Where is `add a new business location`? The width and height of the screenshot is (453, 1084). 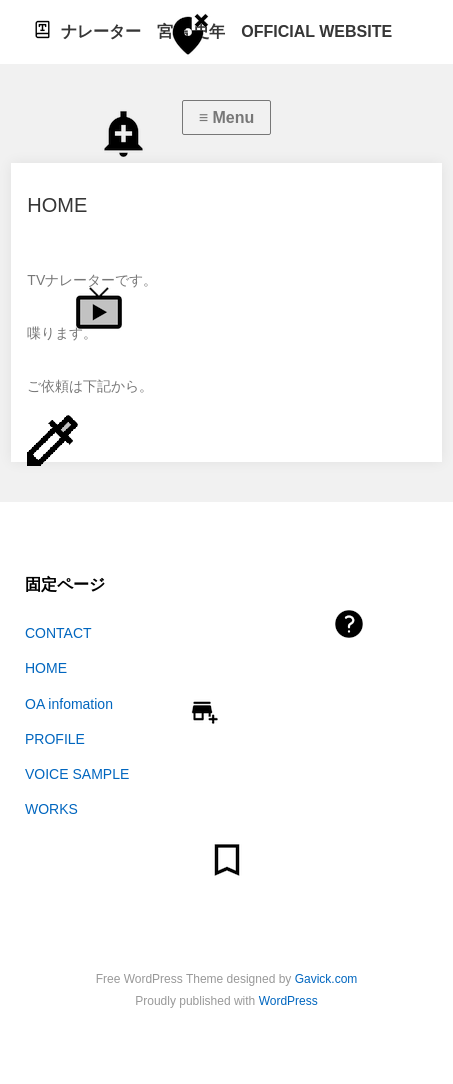 add a new business location is located at coordinates (205, 711).